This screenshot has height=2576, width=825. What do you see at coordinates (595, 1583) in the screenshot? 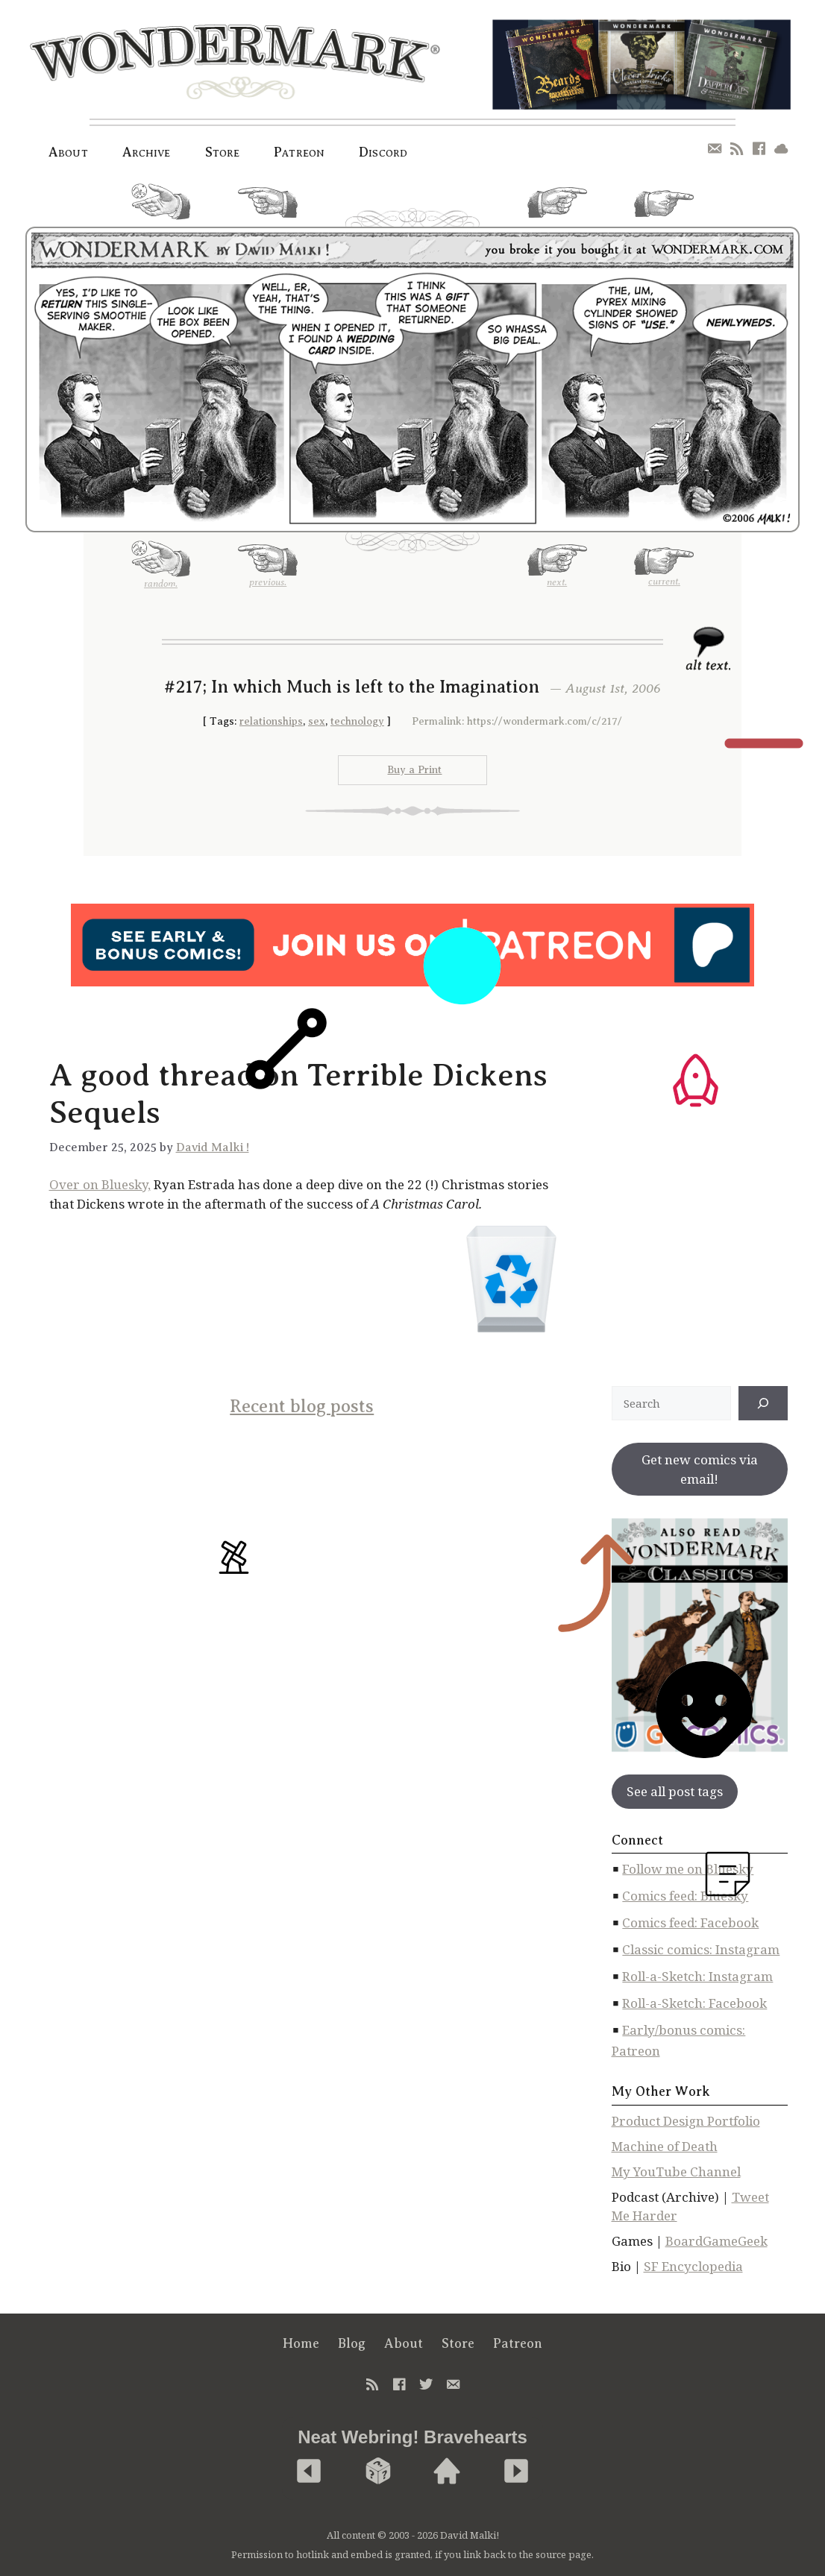
I see `redirect or forward content` at bounding box center [595, 1583].